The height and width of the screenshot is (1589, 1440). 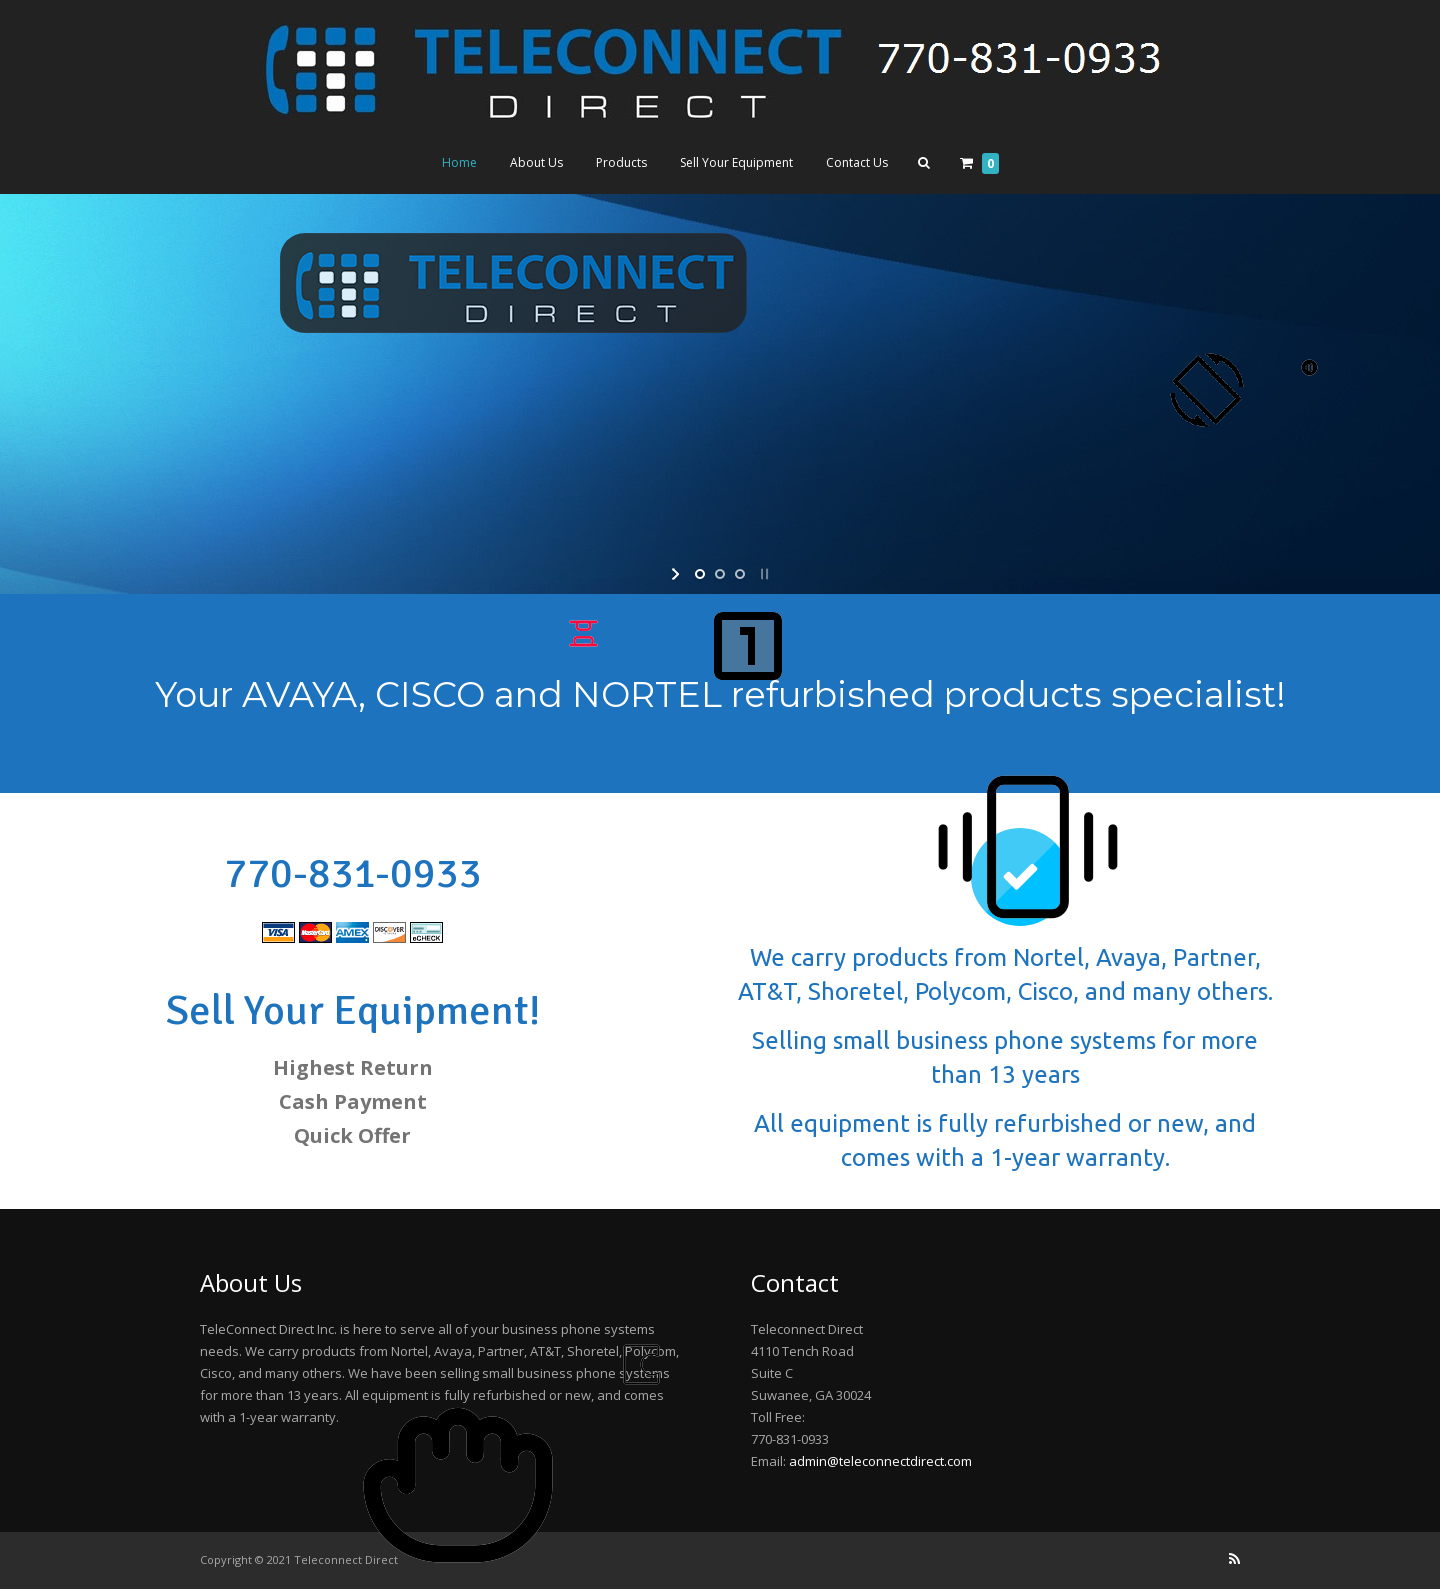 I want to click on tap to pay with contactless payment, so click(x=1309, y=367).